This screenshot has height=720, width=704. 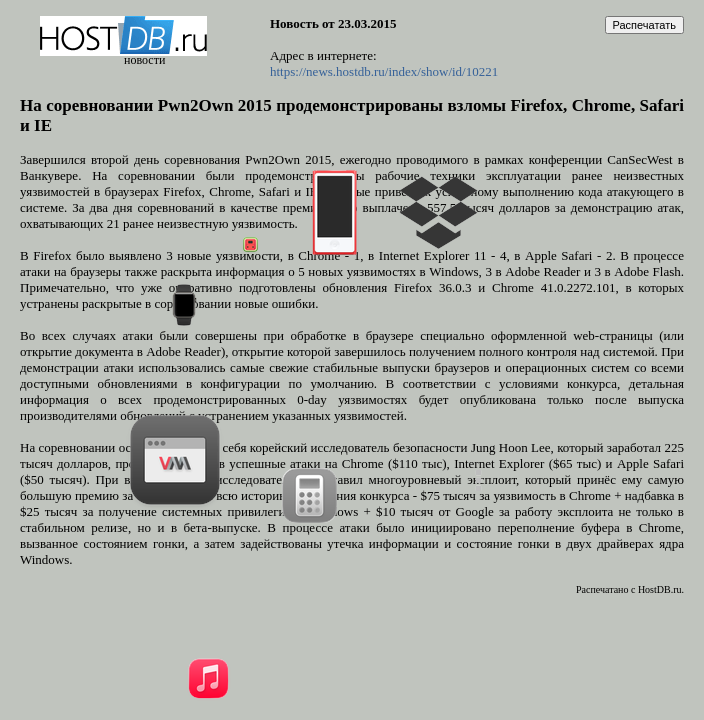 What do you see at coordinates (175, 460) in the screenshot?
I see `open virtual machine preferences` at bounding box center [175, 460].